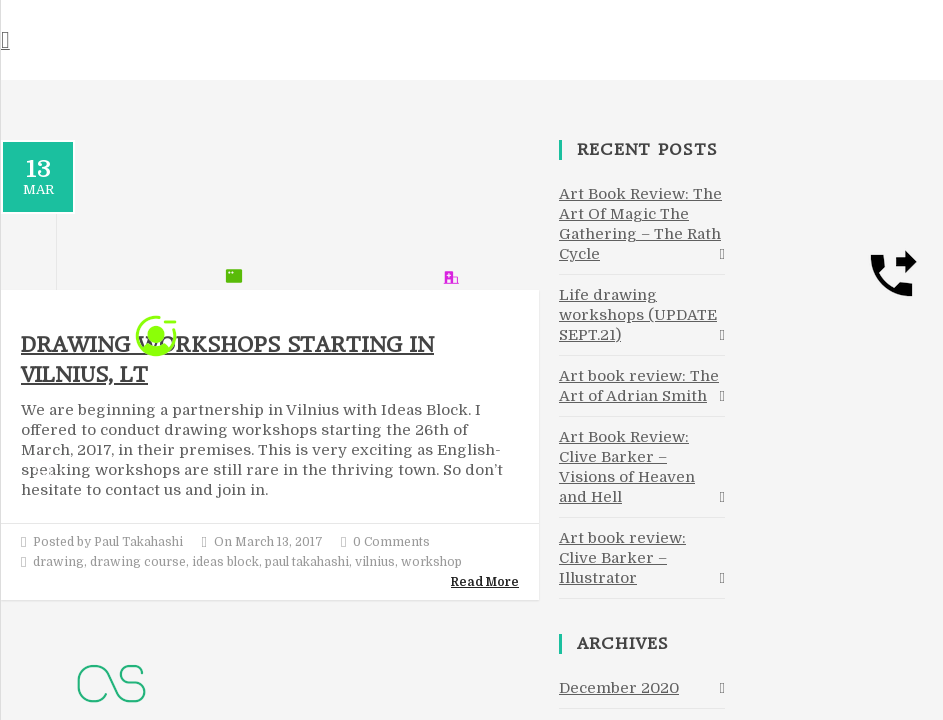 This screenshot has height=720, width=943. Describe the element at coordinates (156, 336) in the screenshot. I see `remove a user from your contacts` at that location.